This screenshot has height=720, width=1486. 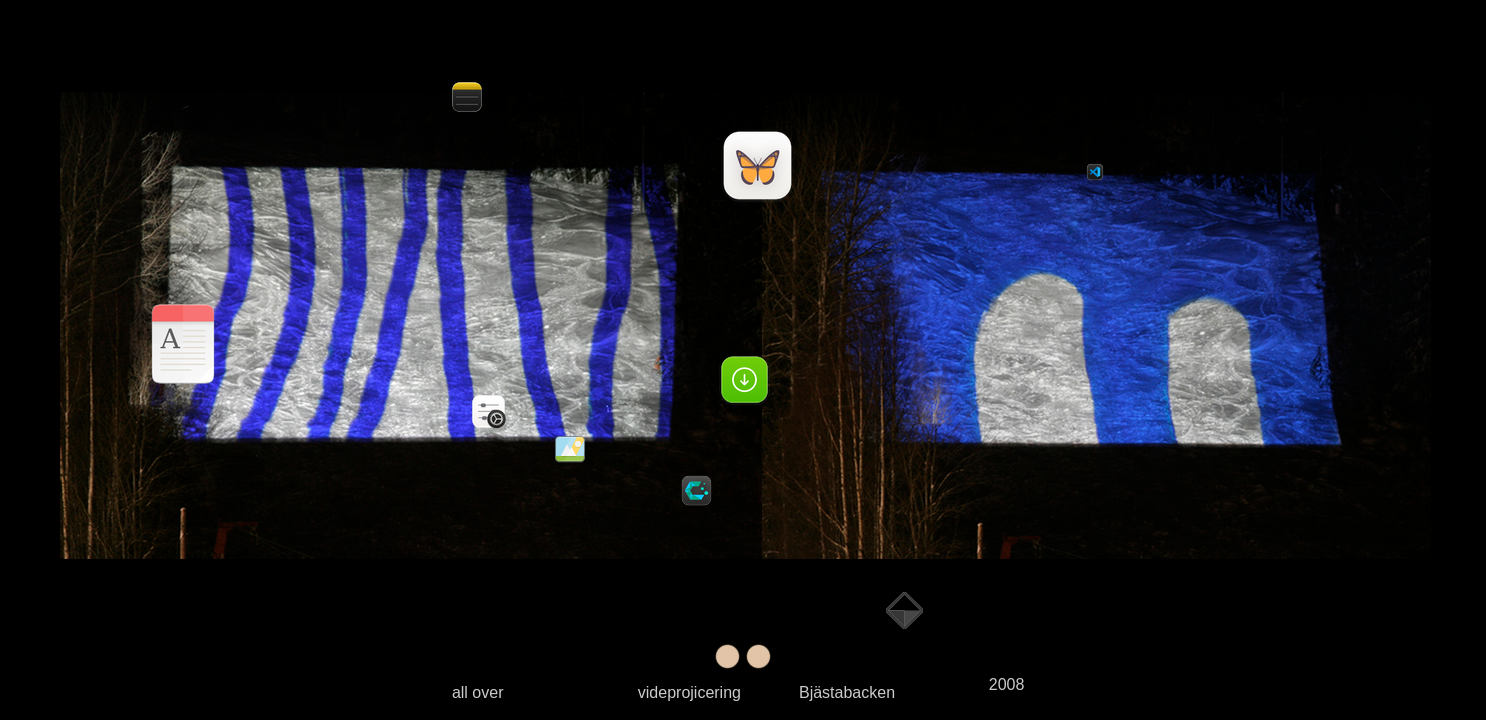 What do you see at coordinates (467, 97) in the screenshot?
I see `open the notes app` at bounding box center [467, 97].